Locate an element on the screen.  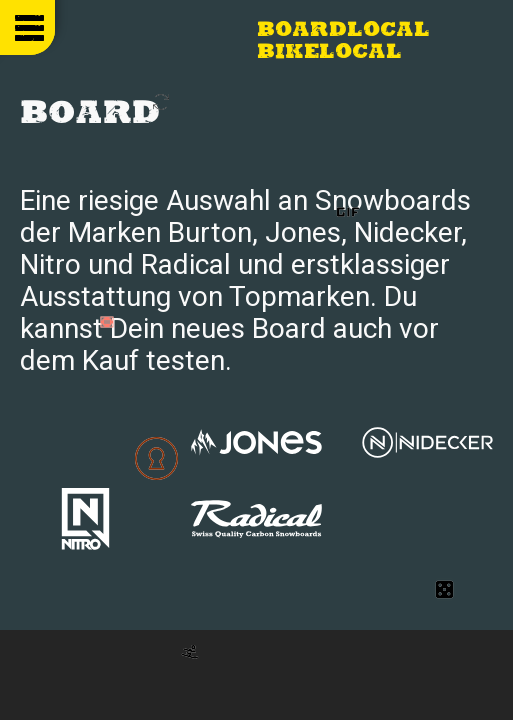
access skiing or winter sports activities is located at coordinates (190, 652).